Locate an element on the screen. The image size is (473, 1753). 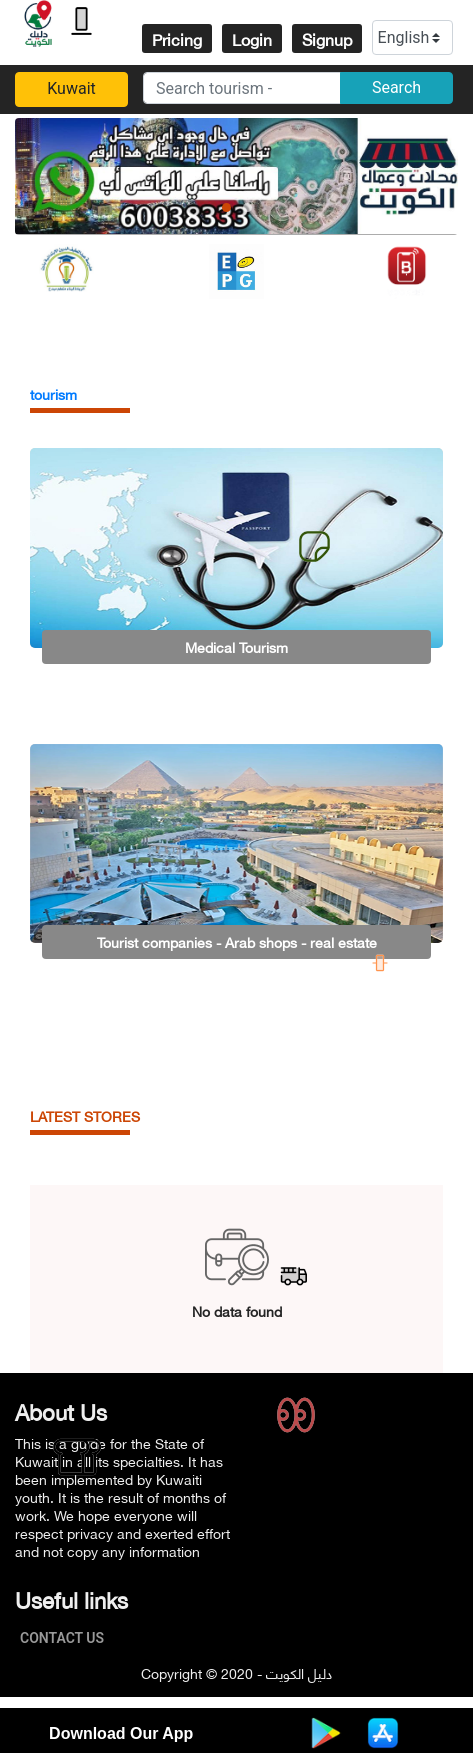
add a sticker to your message is located at coordinates (314, 546).